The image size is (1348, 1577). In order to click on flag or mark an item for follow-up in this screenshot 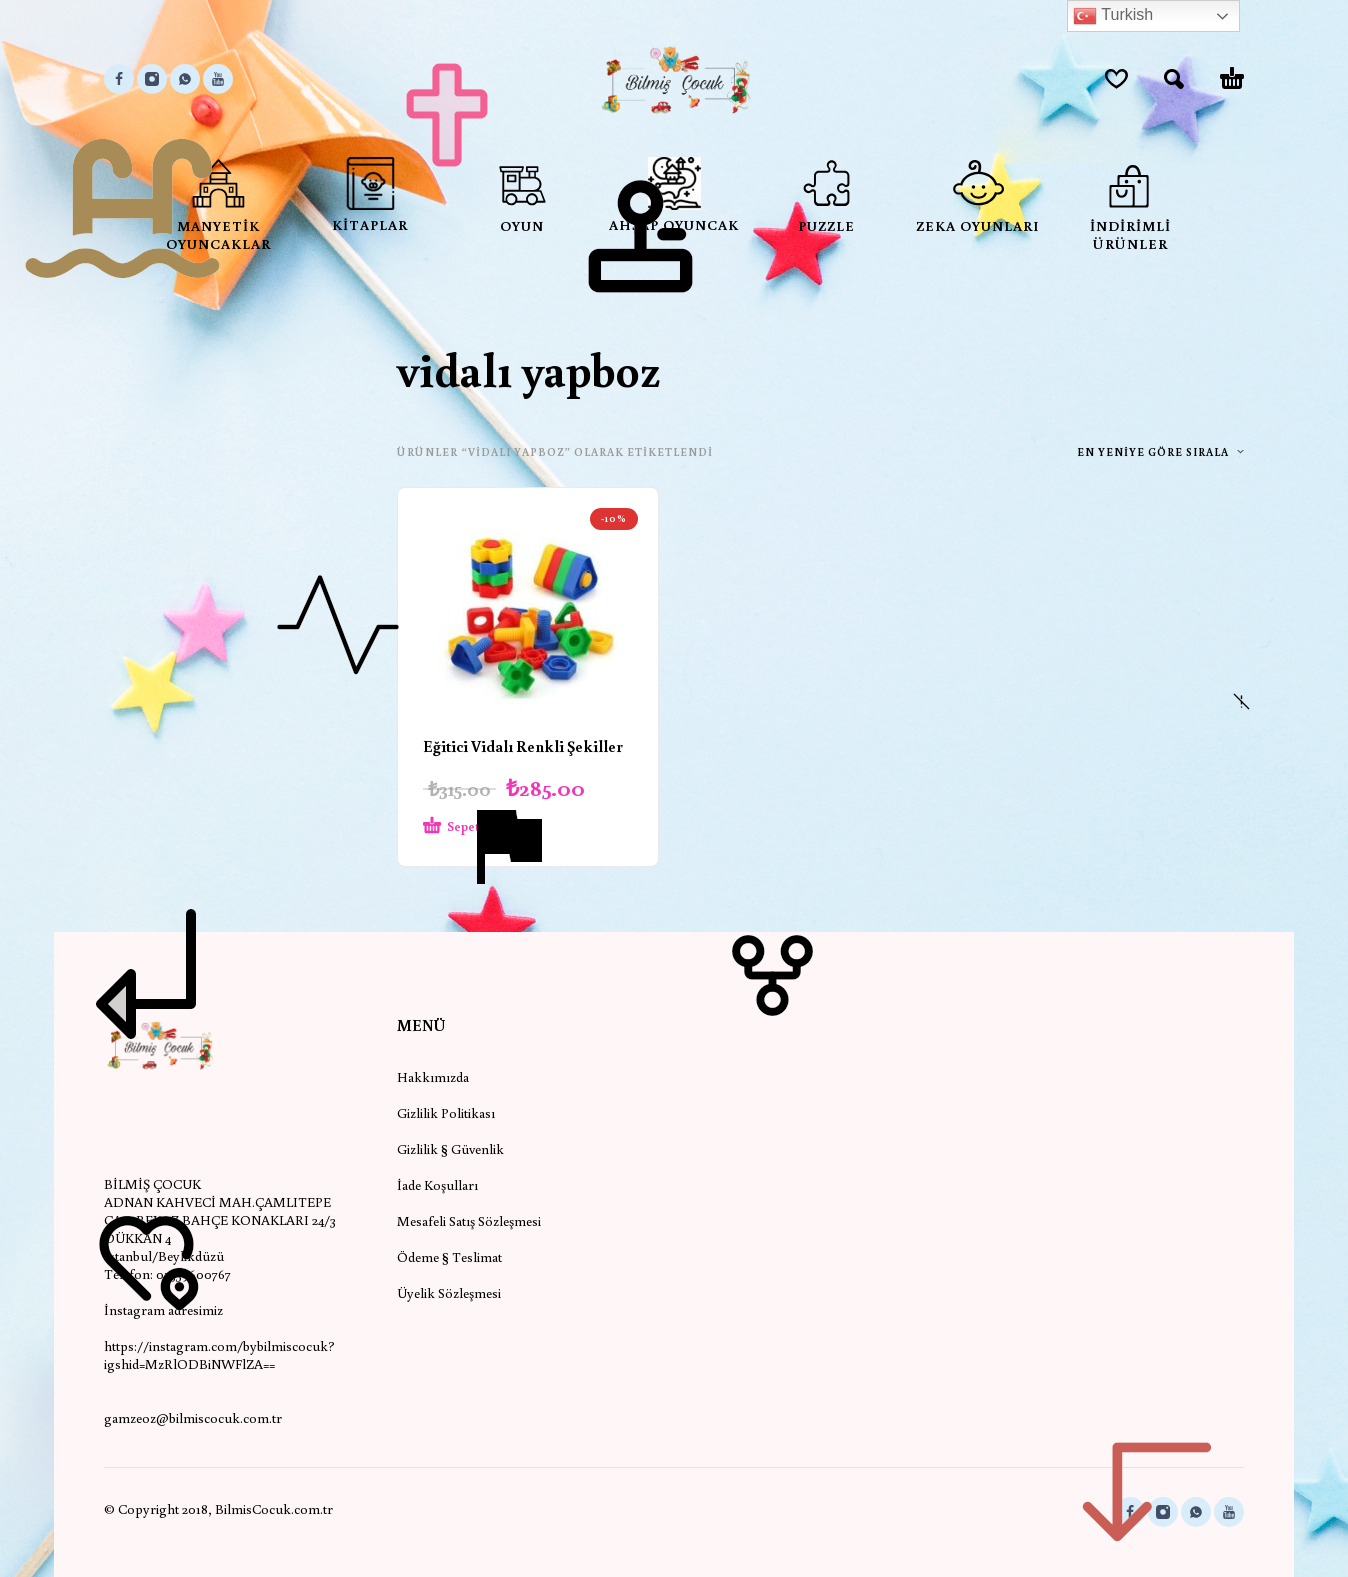, I will do `click(507, 845)`.